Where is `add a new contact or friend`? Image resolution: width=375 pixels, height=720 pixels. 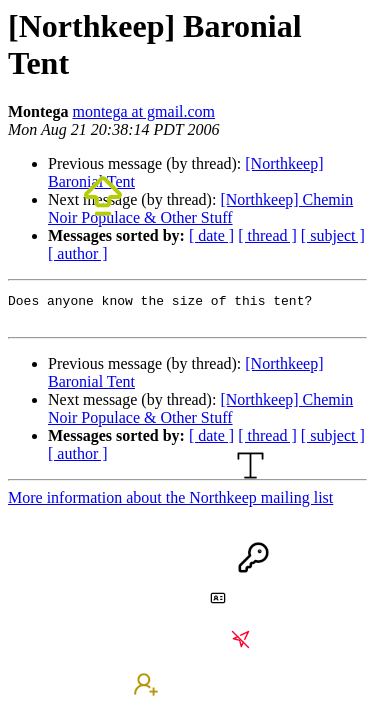 add a new contact or friend is located at coordinates (146, 684).